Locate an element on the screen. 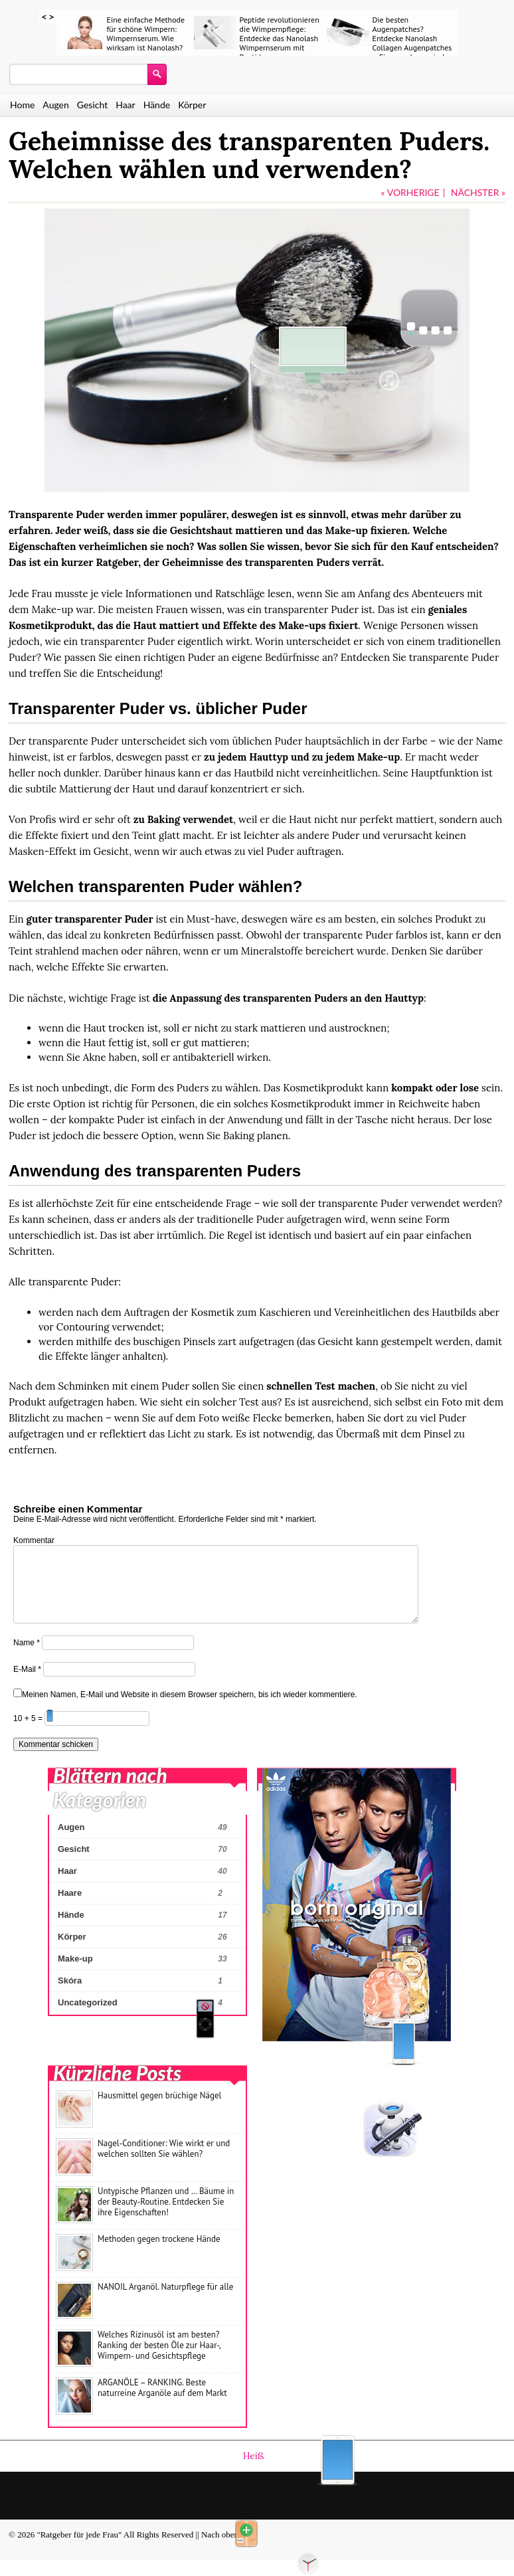 The height and width of the screenshot is (2576, 514). indicates an unavailable or disconnected iPod device is located at coordinates (205, 2019).